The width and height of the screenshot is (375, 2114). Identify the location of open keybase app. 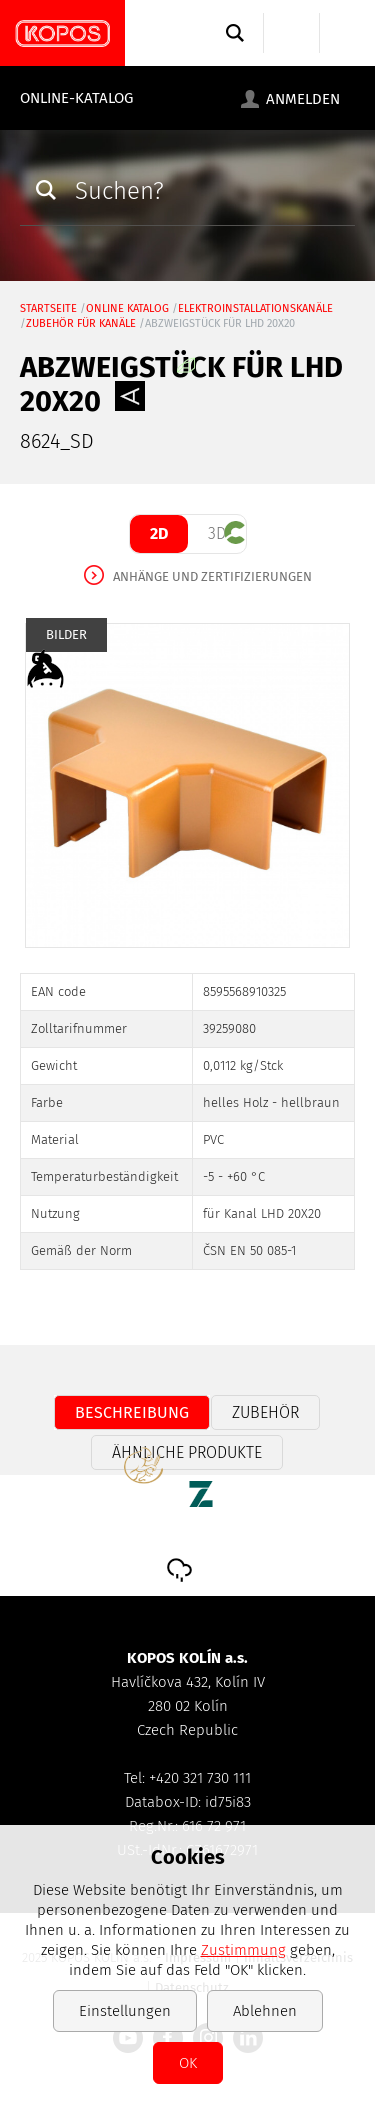
(45, 668).